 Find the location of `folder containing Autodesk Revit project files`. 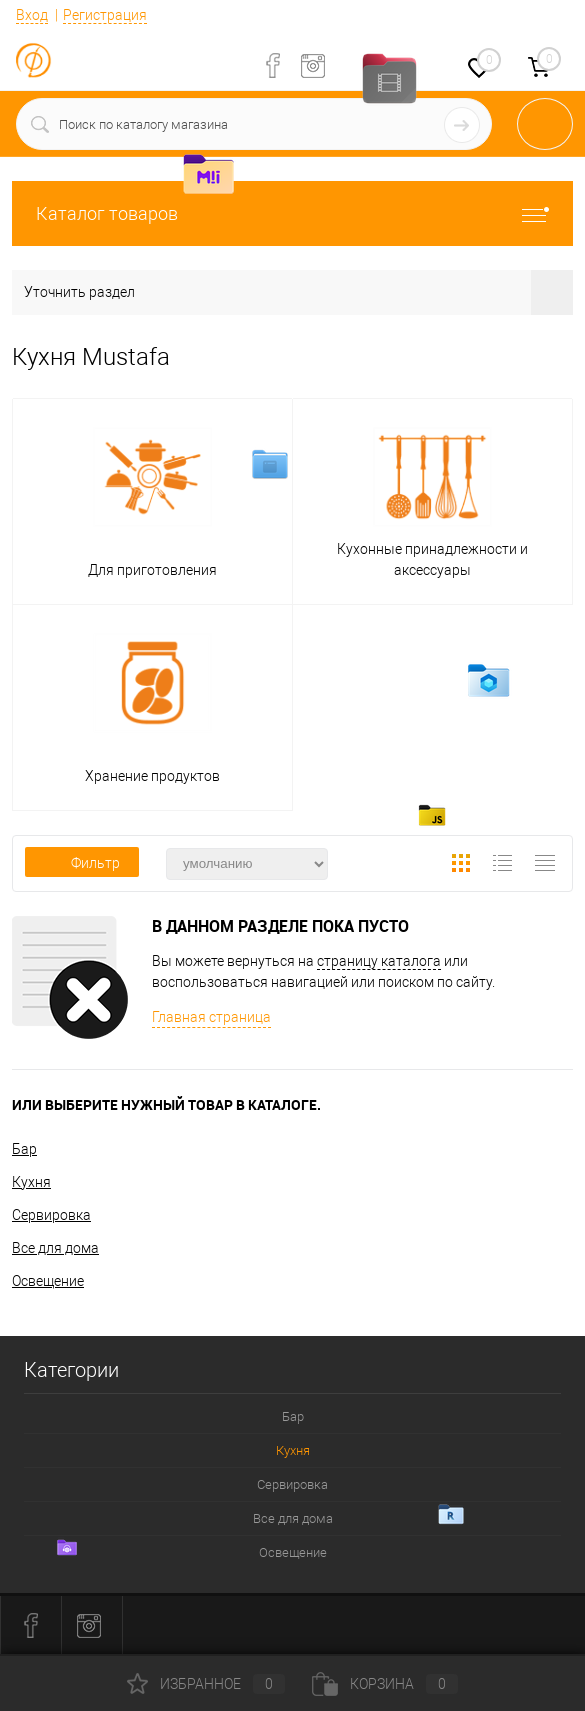

folder containing Autodesk Revit project files is located at coordinates (451, 1515).